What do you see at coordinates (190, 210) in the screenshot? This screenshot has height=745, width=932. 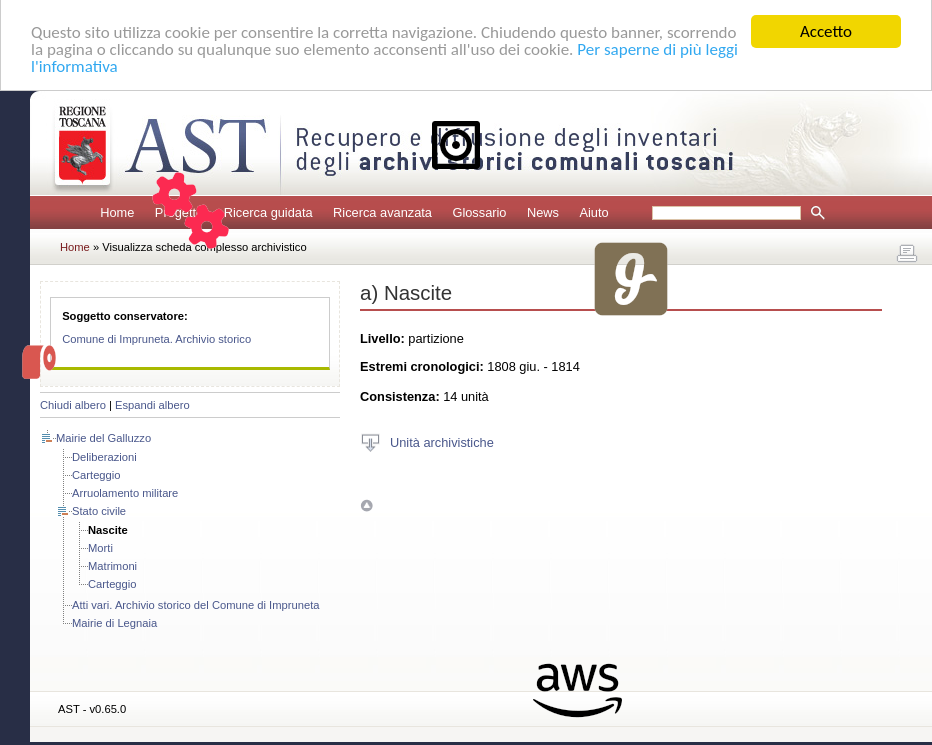 I see `access settings or preferences` at bounding box center [190, 210].